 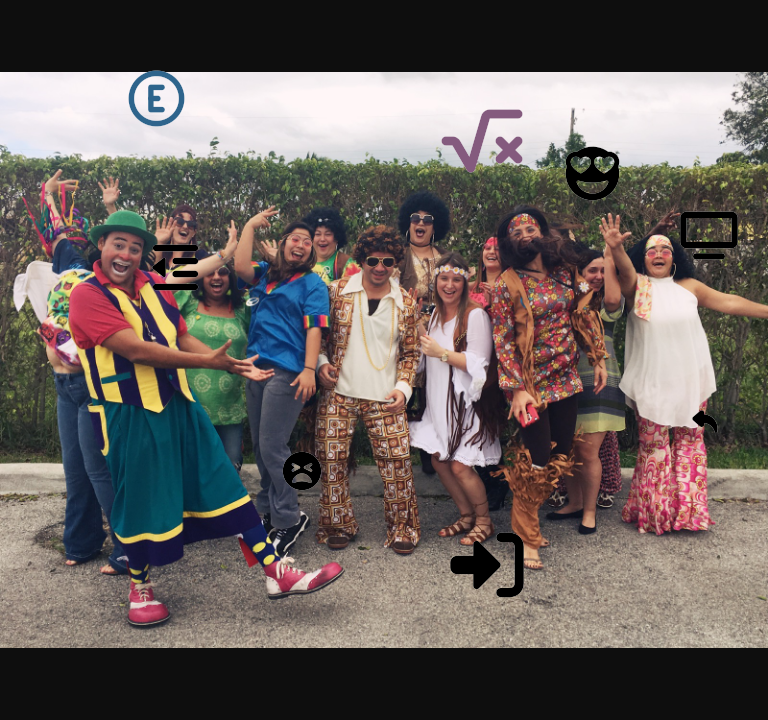 I want to click on decrease text indentation, so click(x=175, y=267).